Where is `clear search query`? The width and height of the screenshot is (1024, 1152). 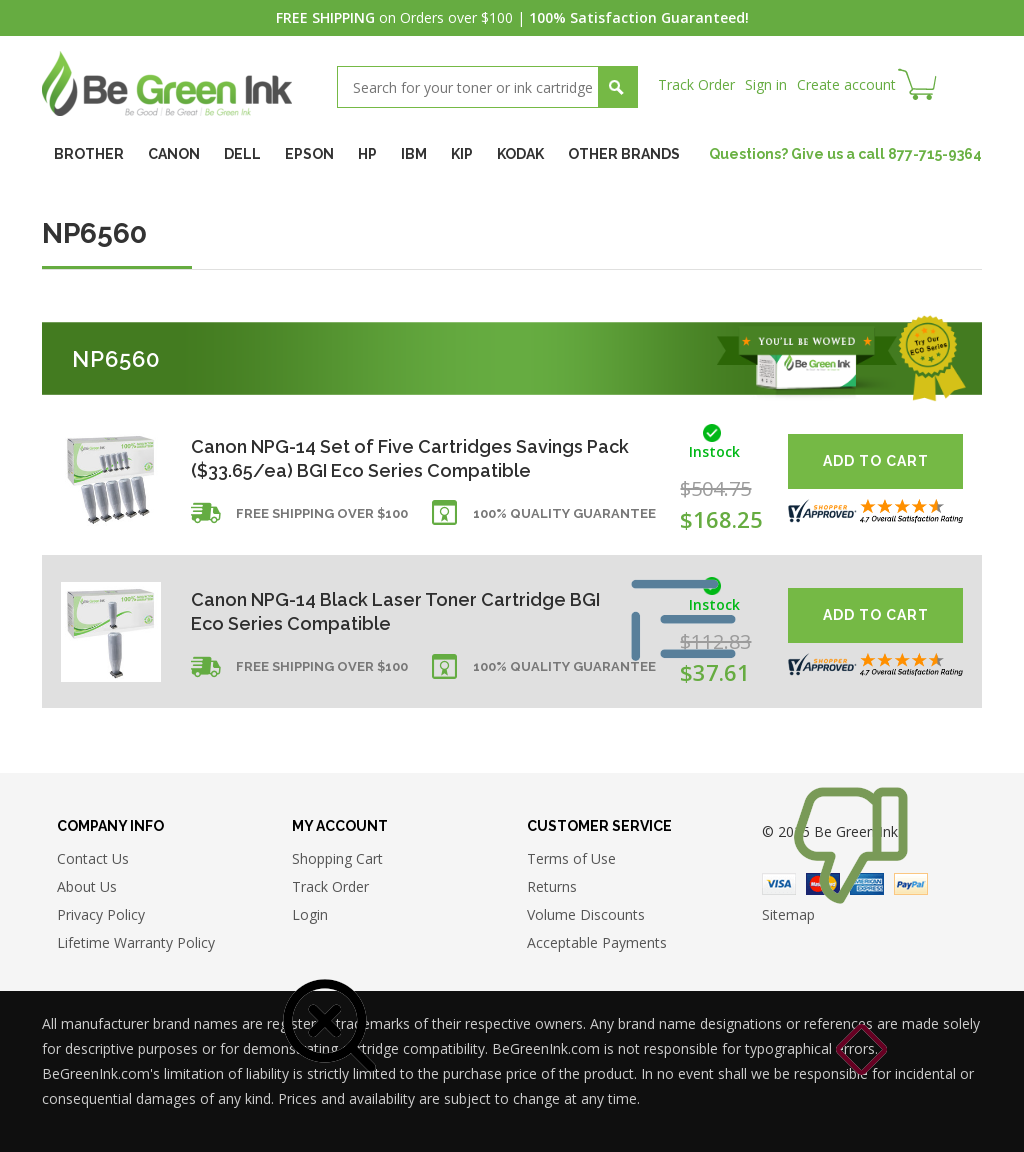 clear search query is located at coordinates (329, 1025).